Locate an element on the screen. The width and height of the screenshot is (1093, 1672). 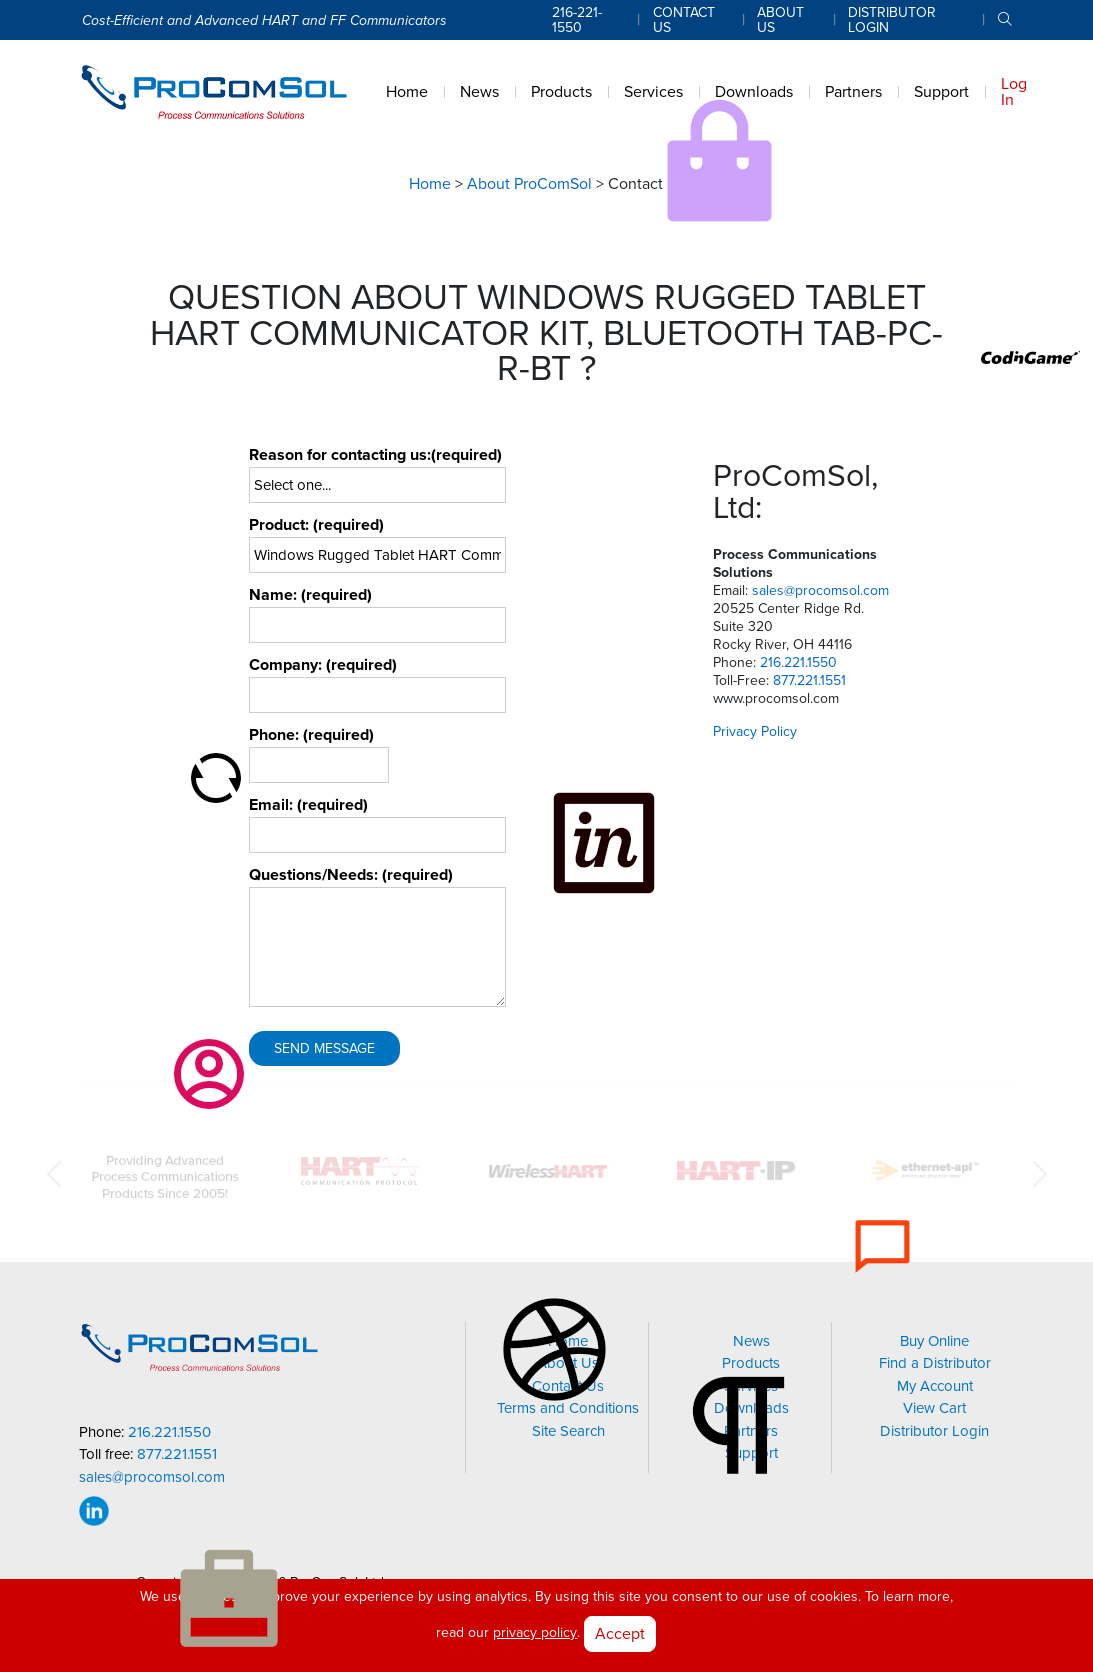
view your shopping bag is located at coordinates (719, 163).